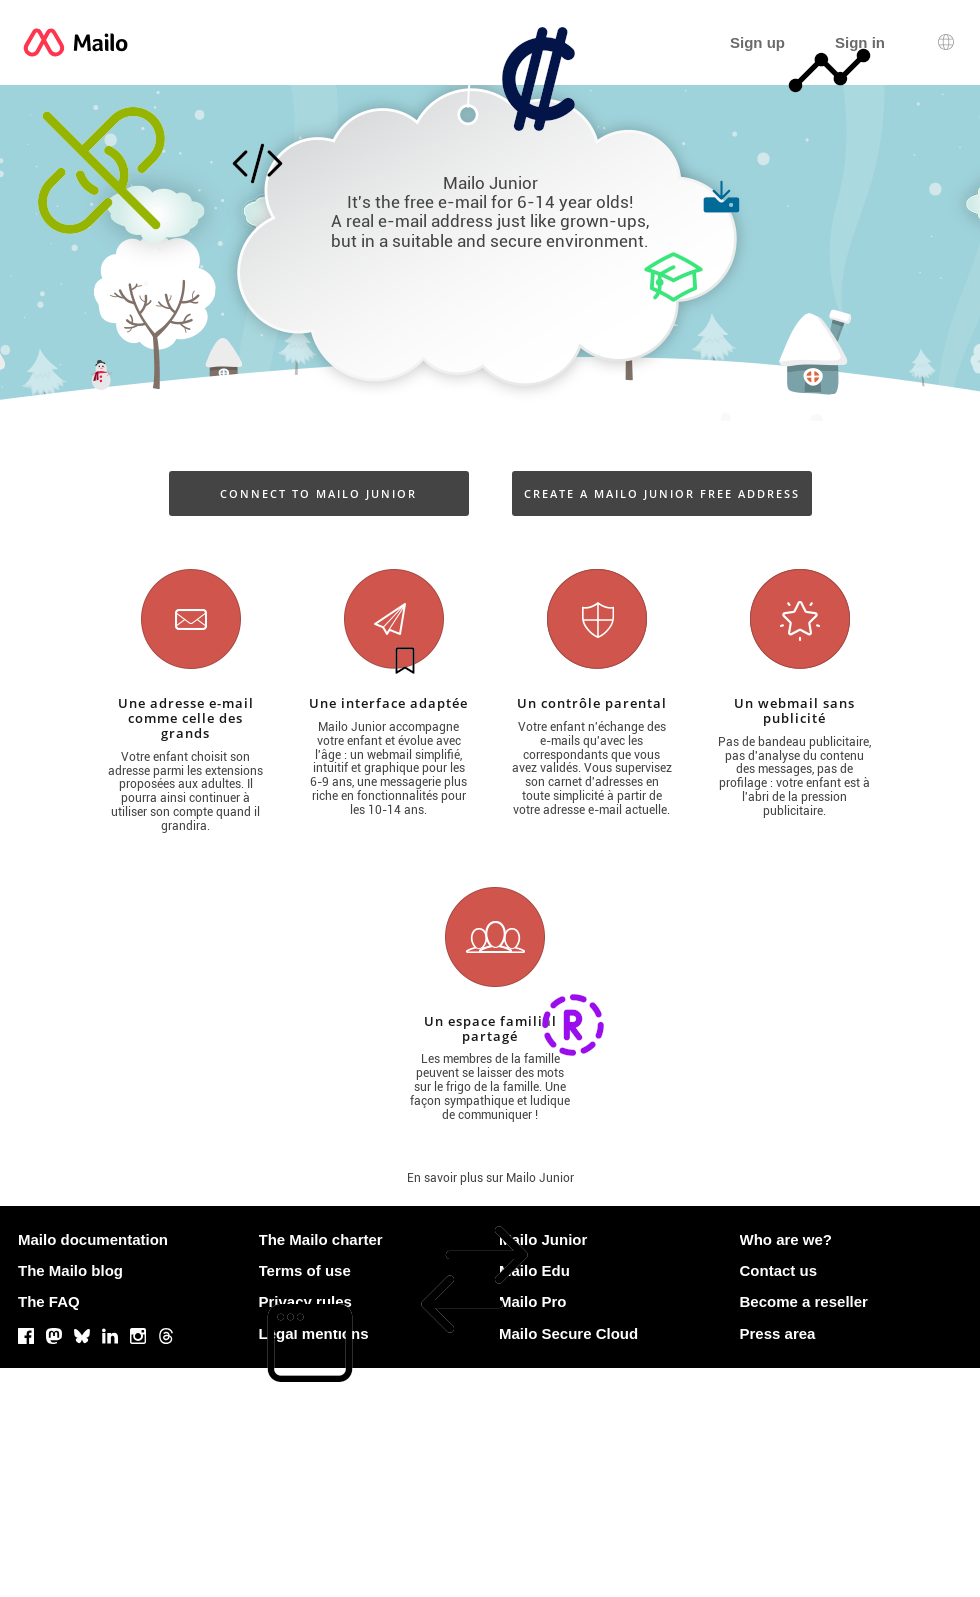  What do you see at coordinates (539, 79) in the screenshot?
I see `indicates Costa Rican colón currency` at bounding box center [539, 79].